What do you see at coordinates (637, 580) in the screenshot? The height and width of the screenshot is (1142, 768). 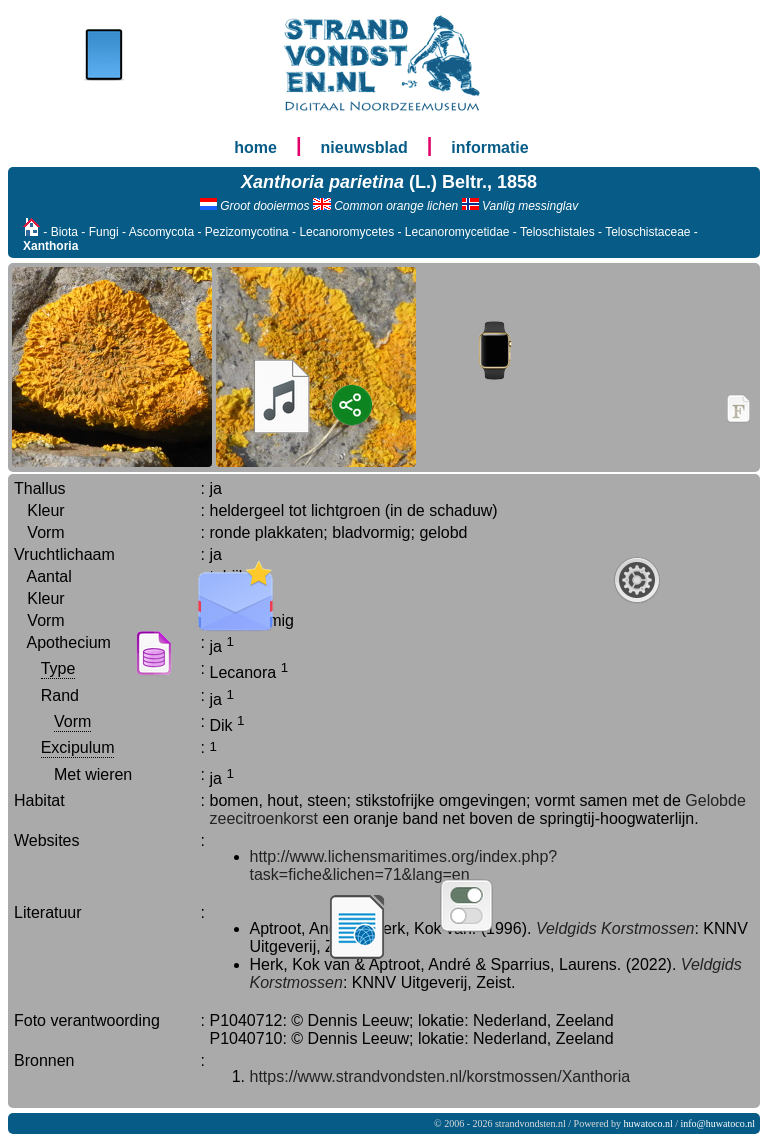 I see `access system or application settings` at bounding box center [637, 580].